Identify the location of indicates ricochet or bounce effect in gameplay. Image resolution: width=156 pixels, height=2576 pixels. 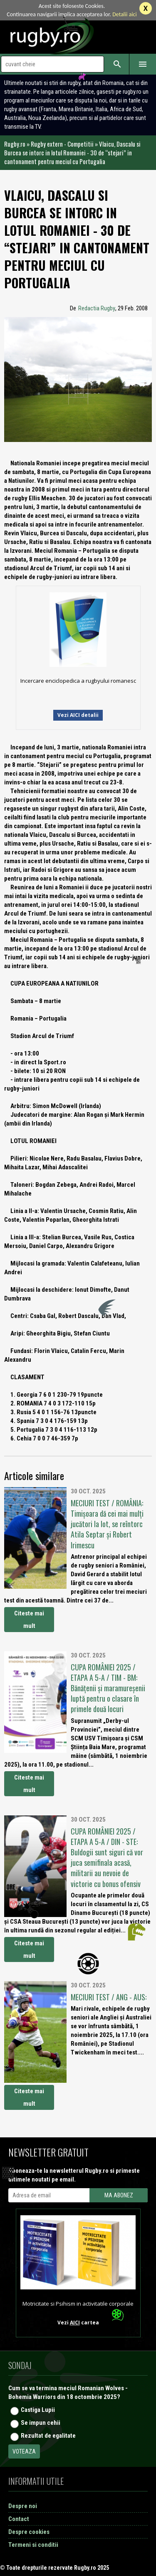
(29, 1909).